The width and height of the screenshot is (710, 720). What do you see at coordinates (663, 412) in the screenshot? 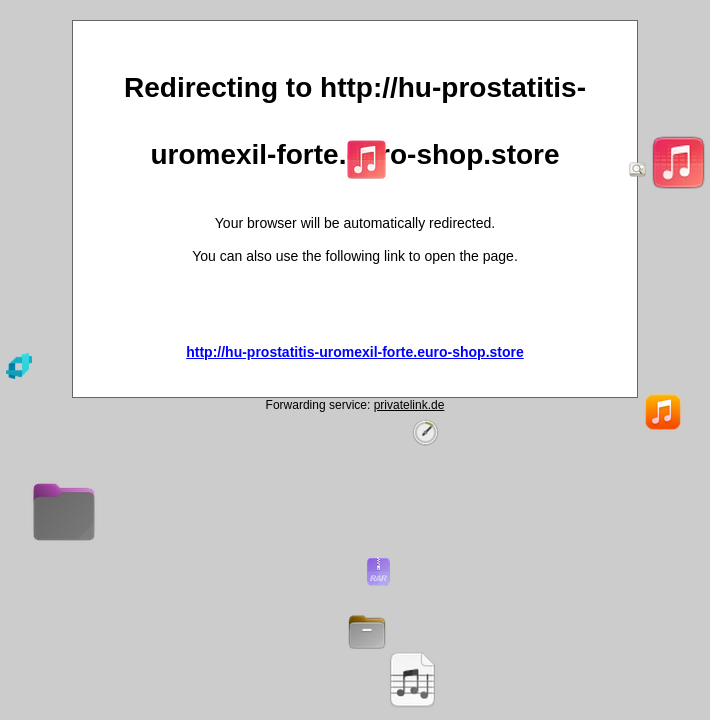
I see `open google play music app` at bounding box center [663, 412].